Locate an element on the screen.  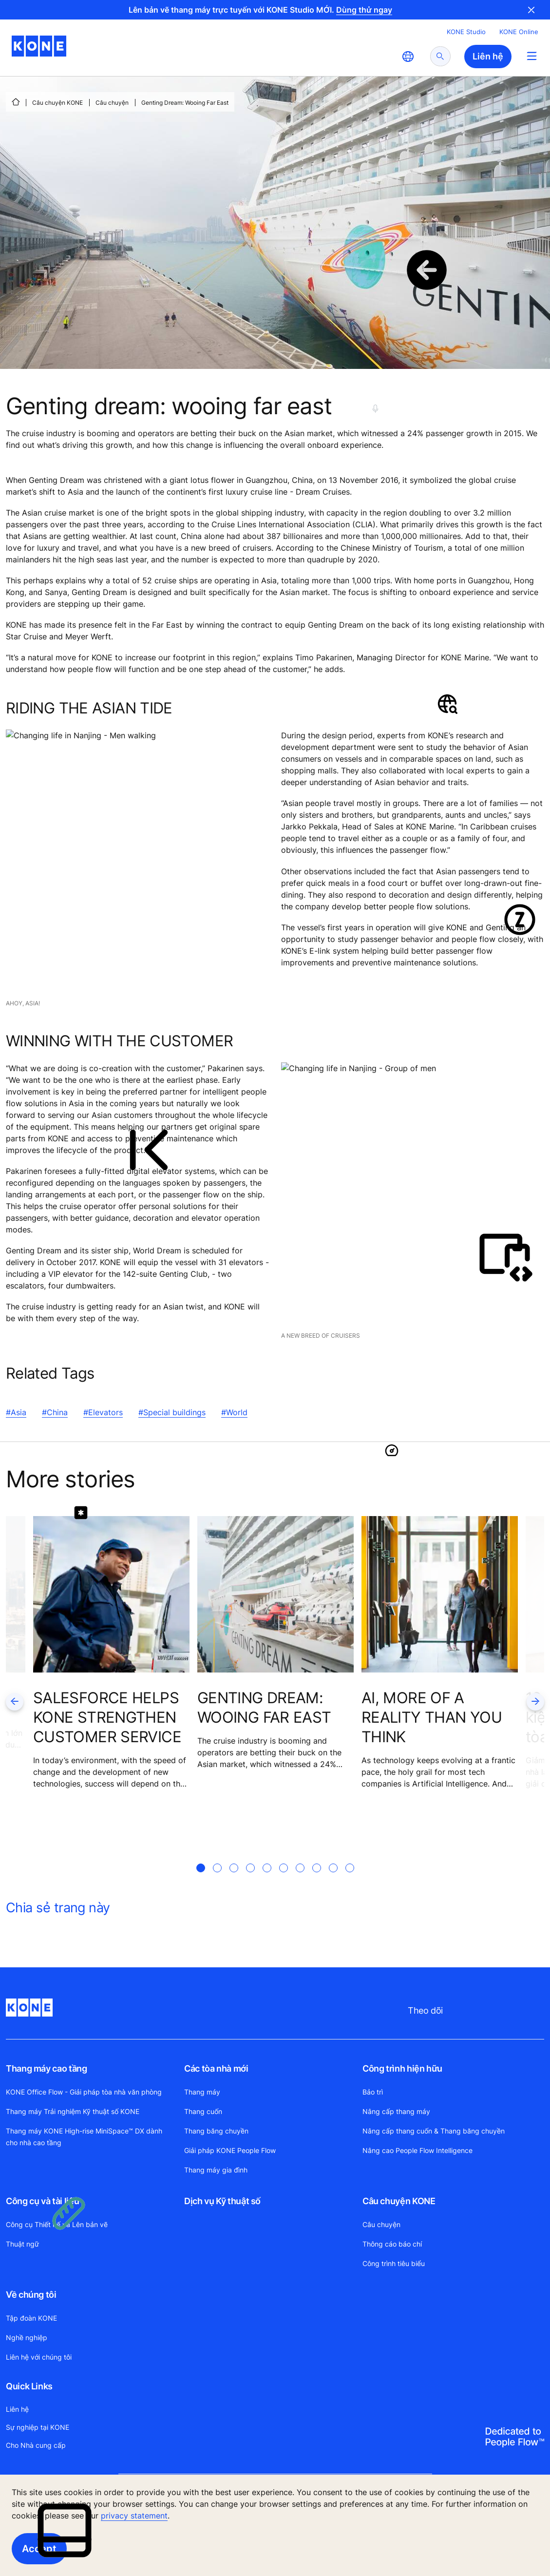
search the web or browse the internet is located at coordinates (447, 704).